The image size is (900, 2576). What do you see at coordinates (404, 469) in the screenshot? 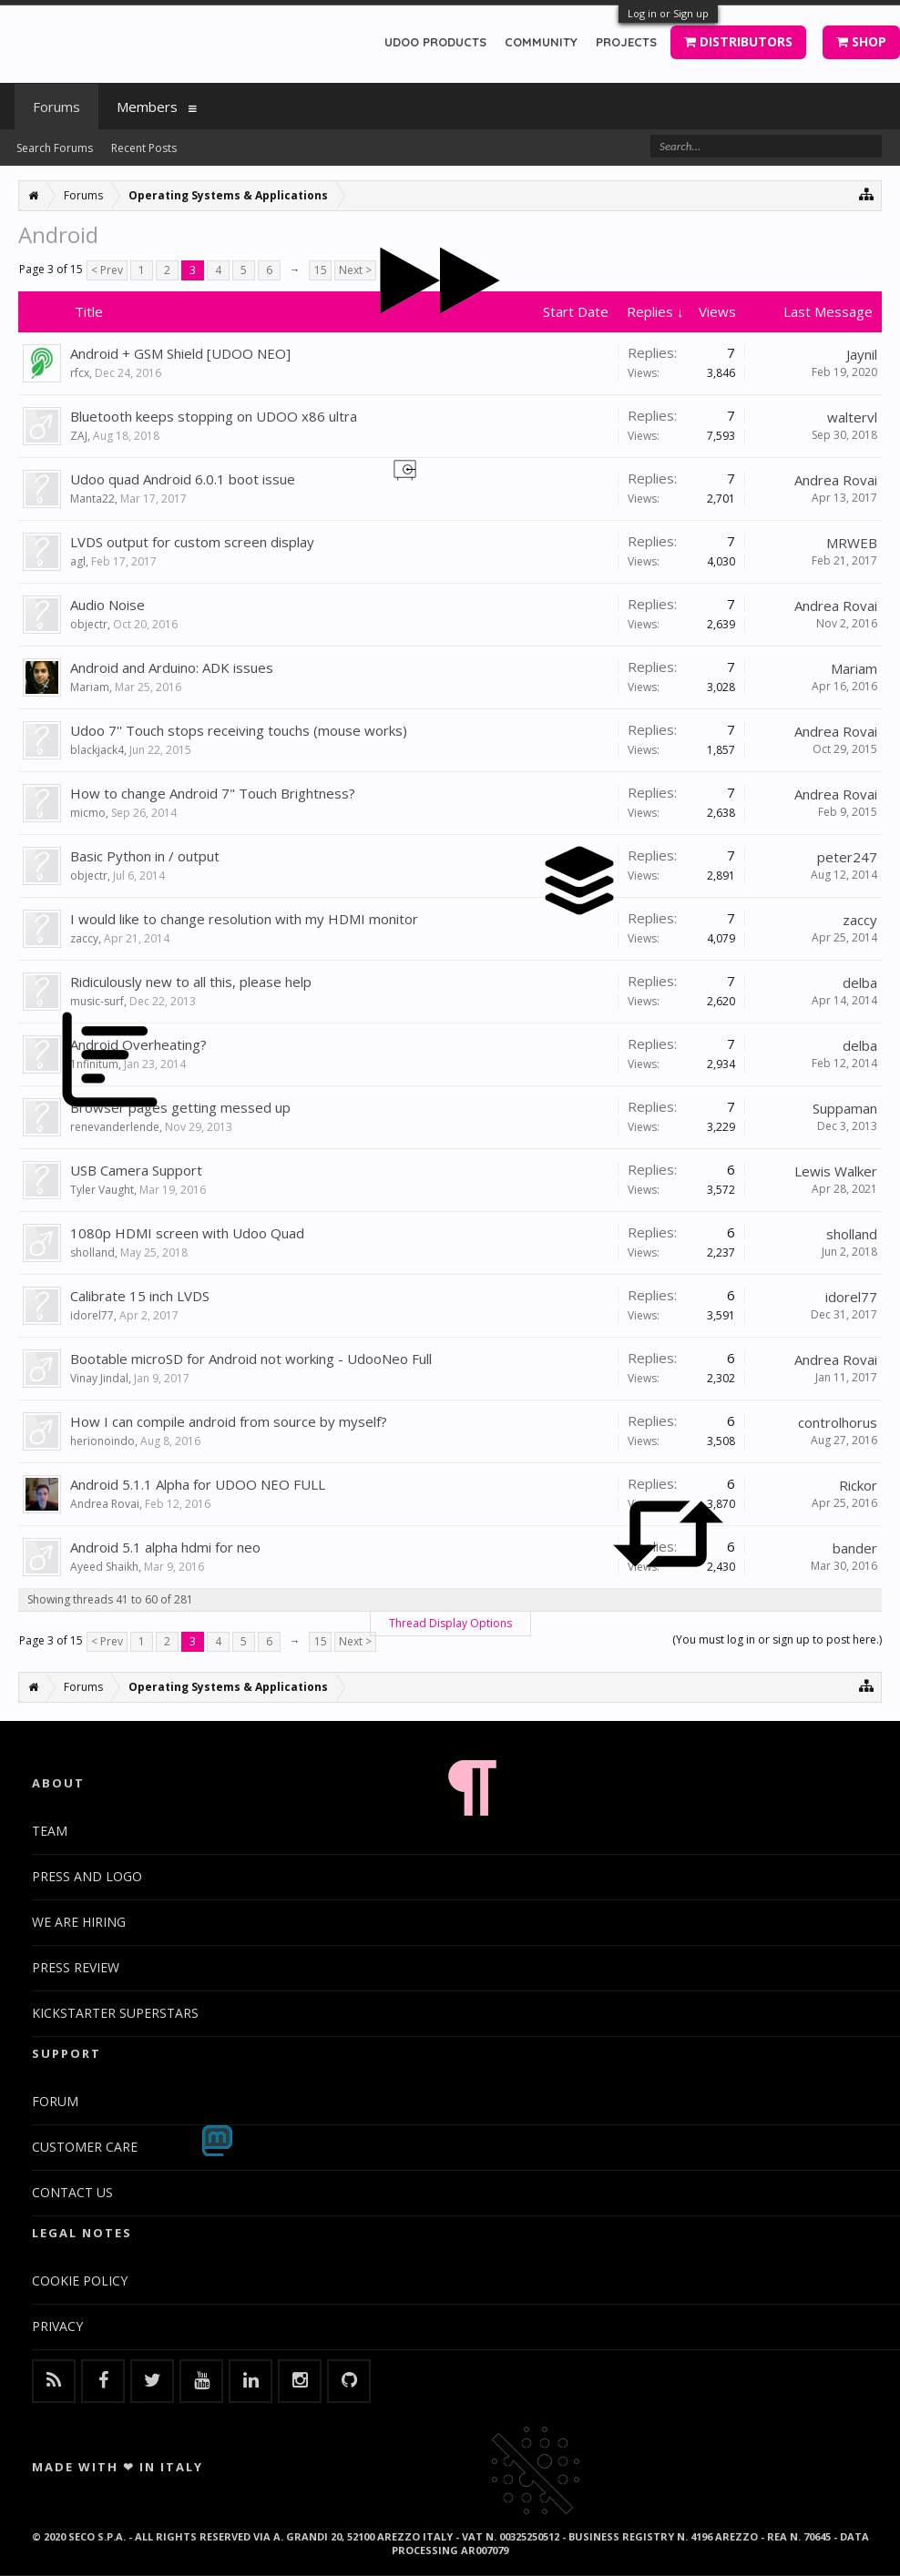
I see `access secure storage or vault` at bounding box center [404, 469].